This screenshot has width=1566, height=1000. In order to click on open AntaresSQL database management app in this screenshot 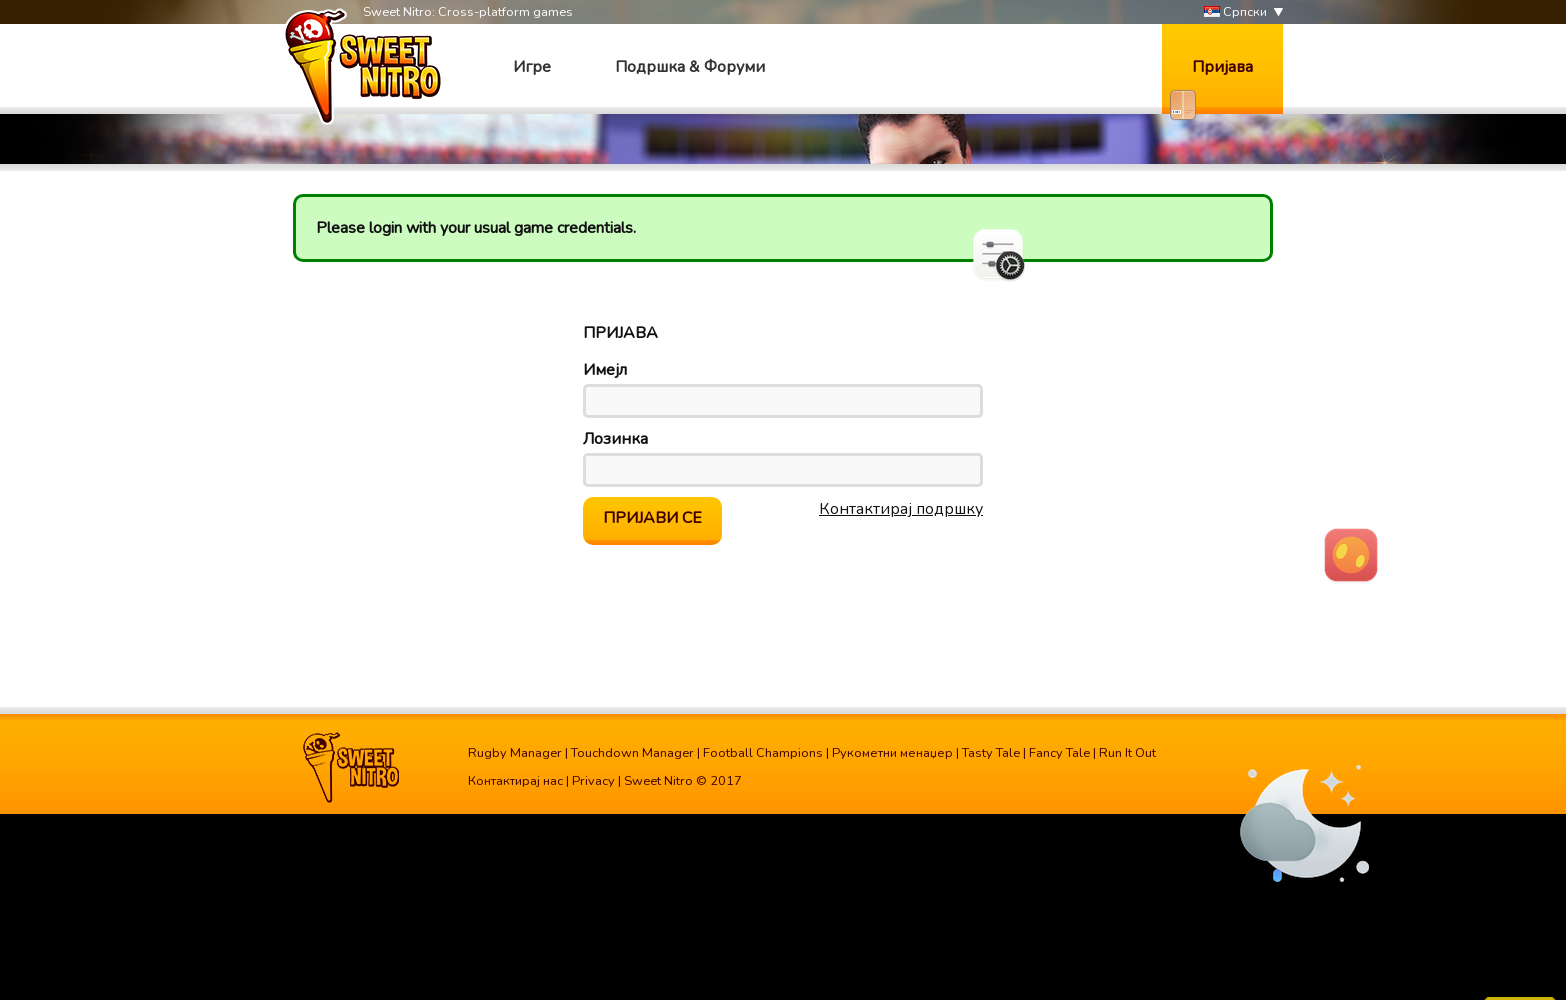, I will do `click(1351, 555)`.